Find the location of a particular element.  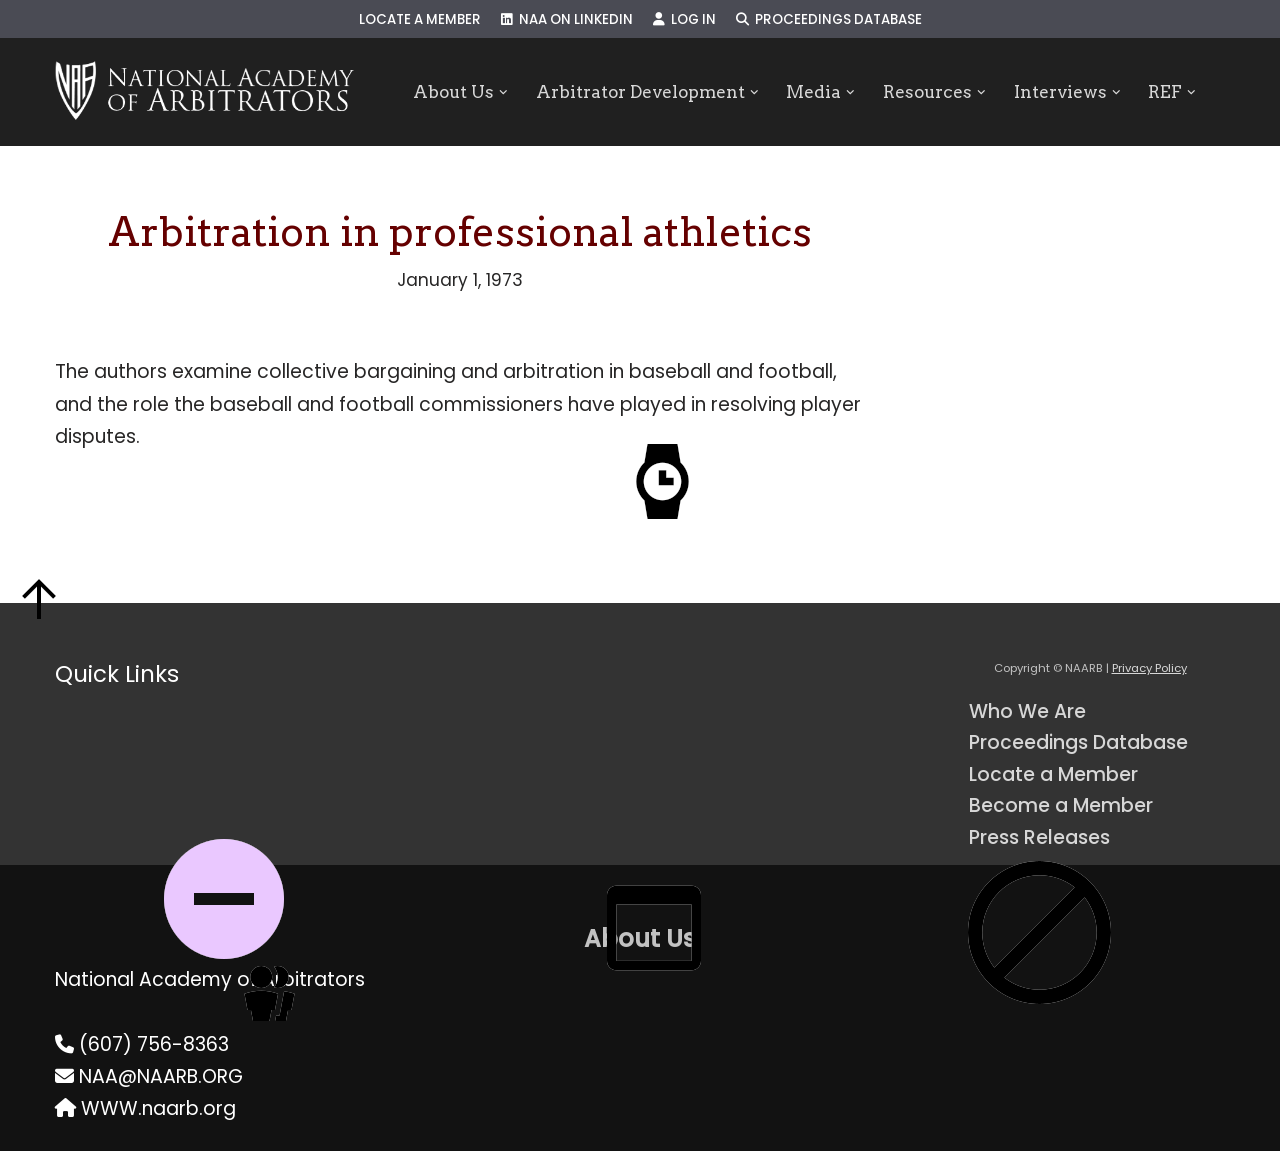

block or ban a user is located at coordinates (1039, 932).